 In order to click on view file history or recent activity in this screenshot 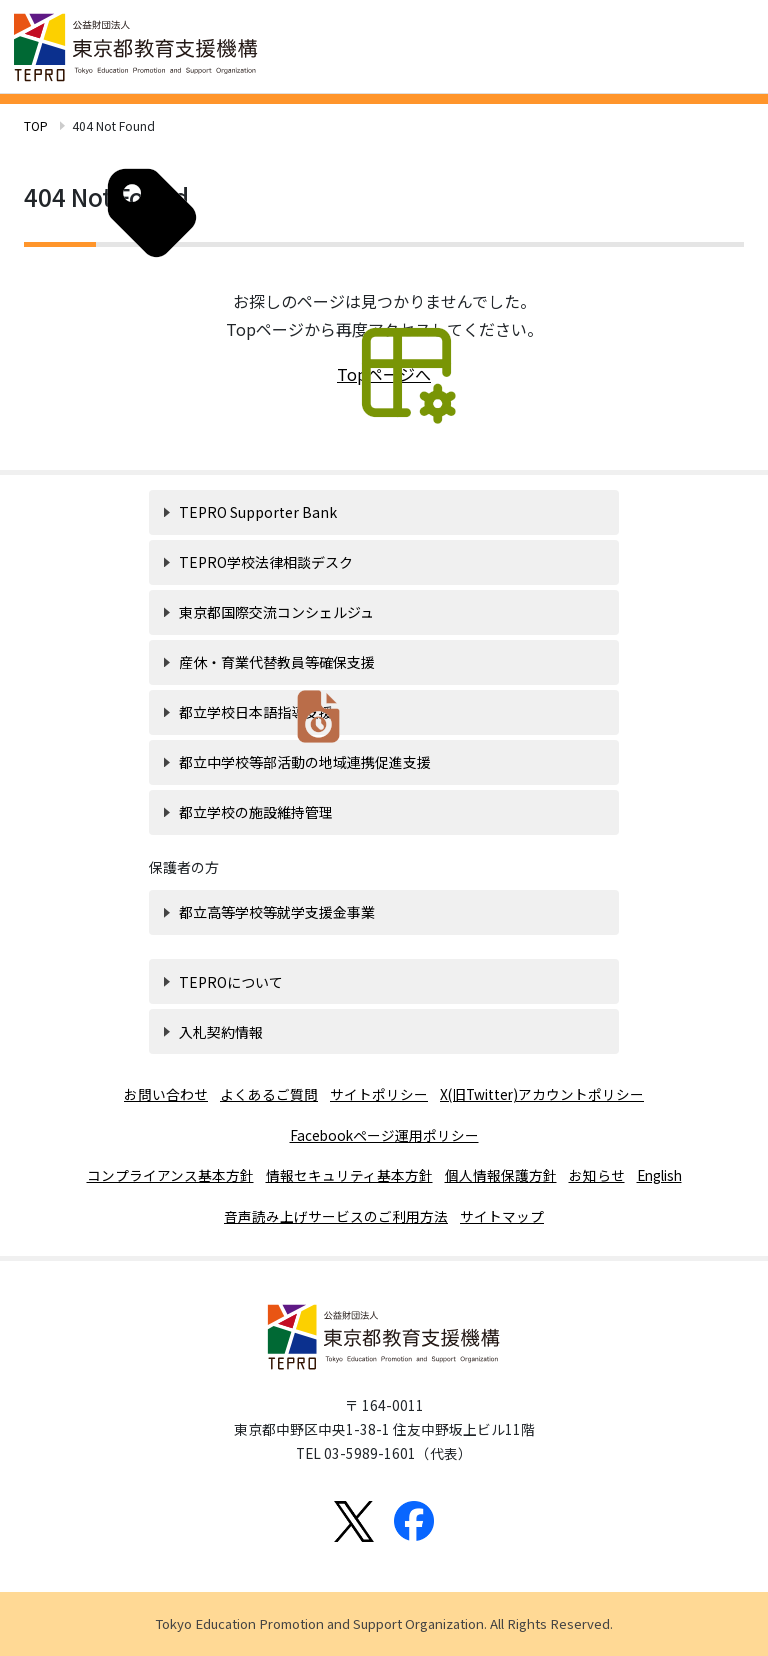, I will do `click(318, 716)`.